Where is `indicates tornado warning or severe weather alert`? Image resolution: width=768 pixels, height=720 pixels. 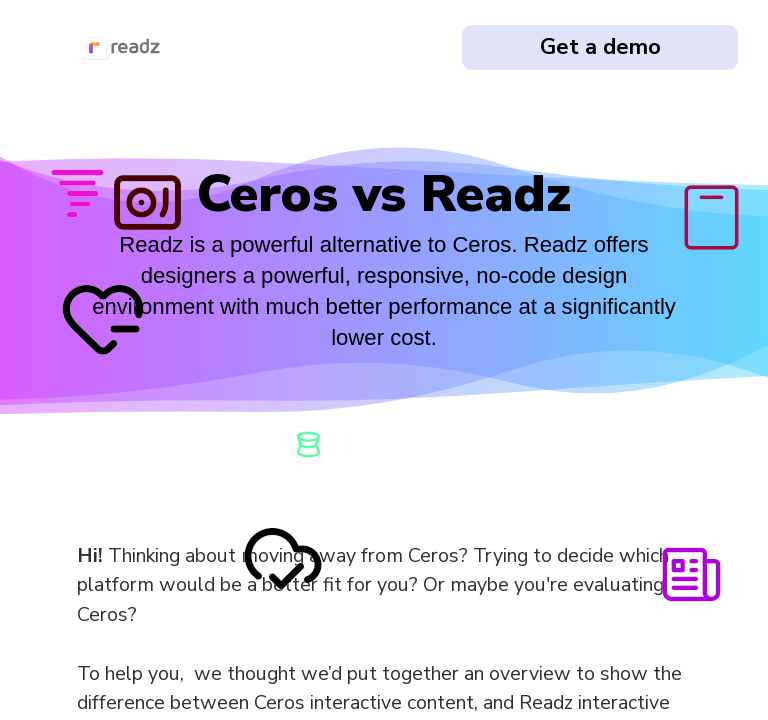 indicates tornado warning or severe weather alert is located at coordinates (77, 193).